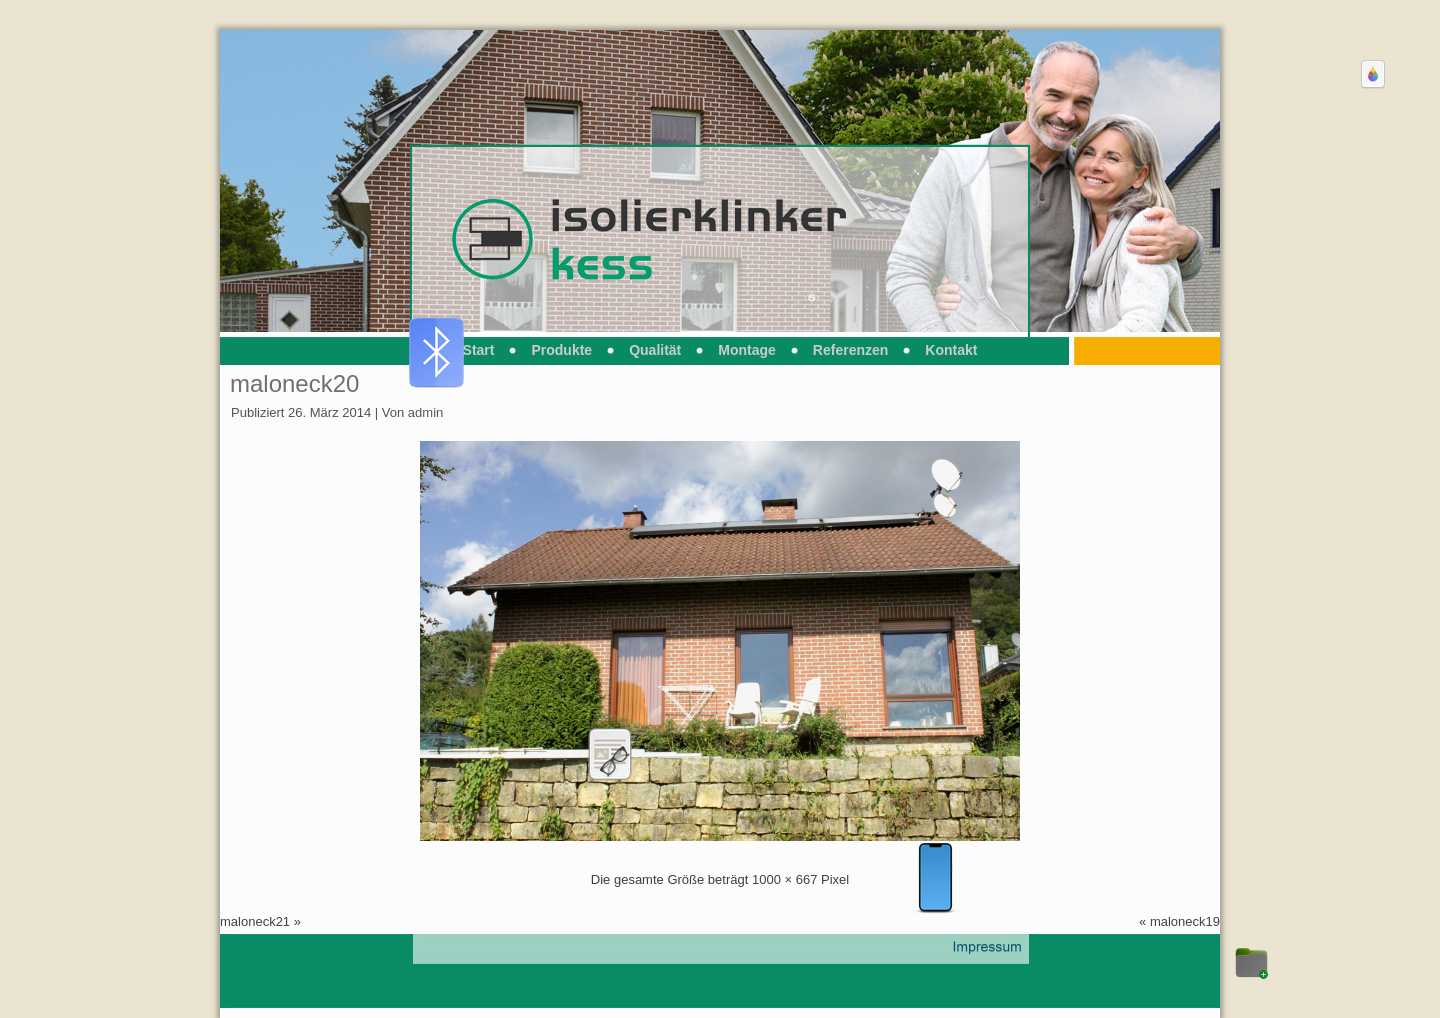  What do you see at coordinates (935, 878) in the screenshot?
I see `iPhone 13 Pro device icon` at bounding box center [935, 878].